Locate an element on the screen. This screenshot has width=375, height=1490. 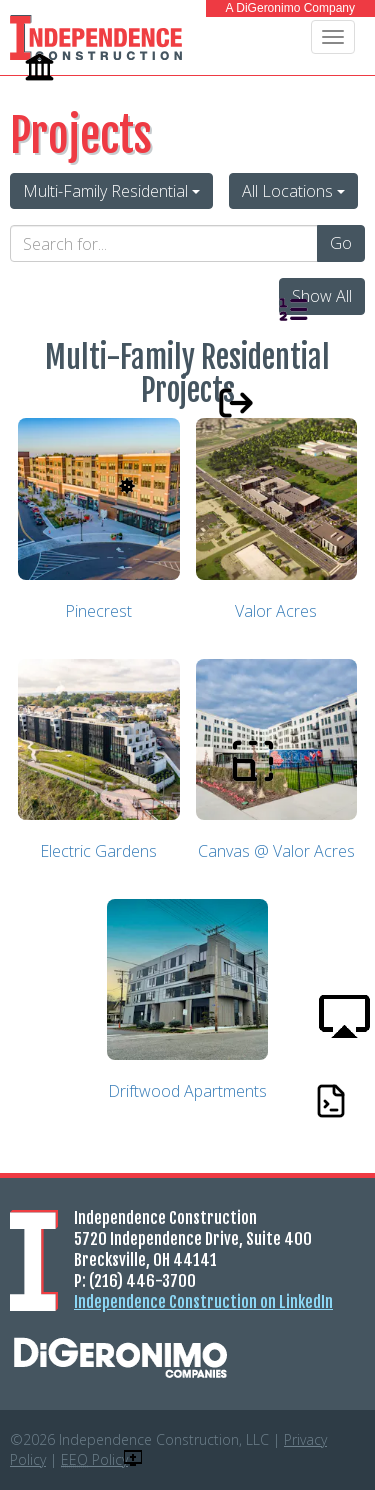
resize an element or window is located at coordinates (253, 761).